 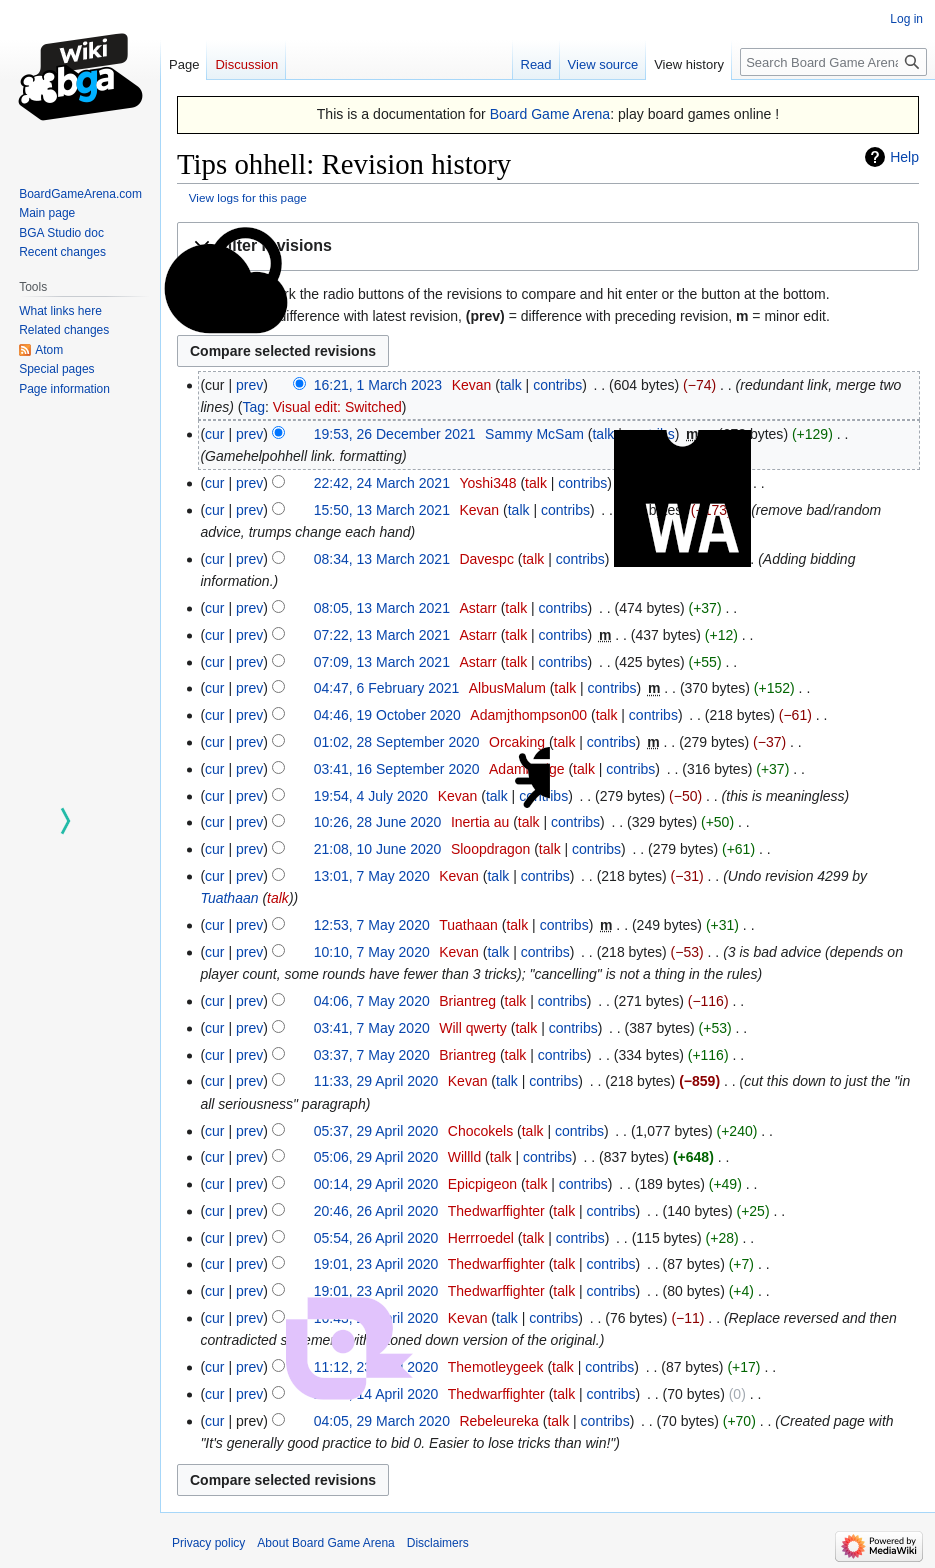 I want to click on webassembly technology or framework indicator, so click(x=682, y=498).